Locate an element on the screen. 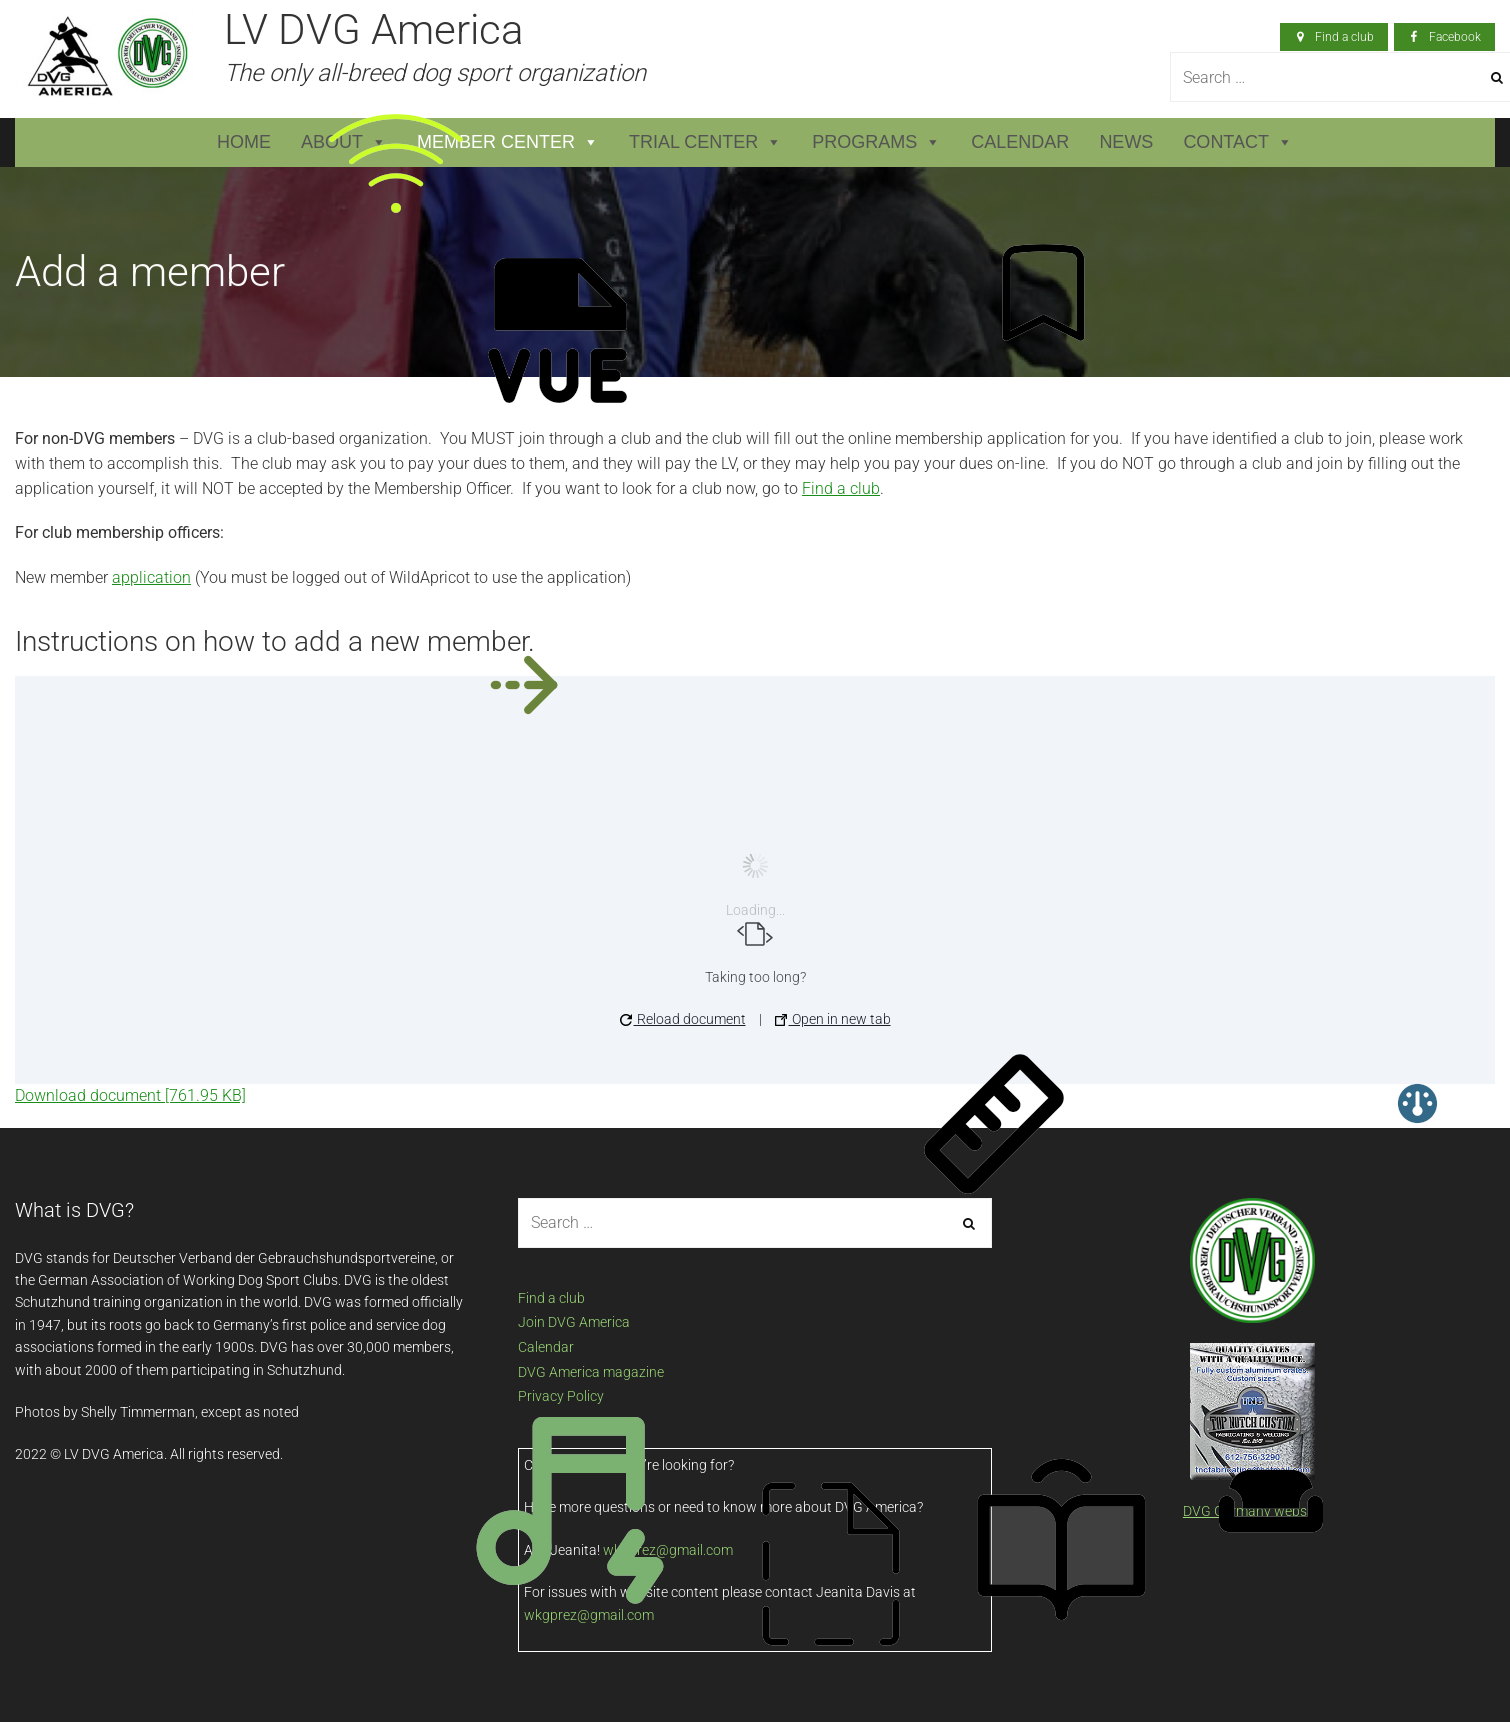  save this item for later is located at coordinates (1043, 292).